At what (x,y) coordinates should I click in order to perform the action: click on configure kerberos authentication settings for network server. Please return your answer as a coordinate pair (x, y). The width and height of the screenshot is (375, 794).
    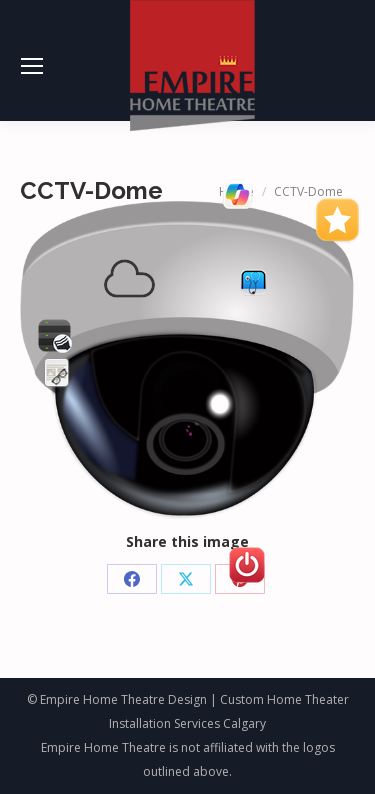
    Looking at the image, I should click on (54, 335).